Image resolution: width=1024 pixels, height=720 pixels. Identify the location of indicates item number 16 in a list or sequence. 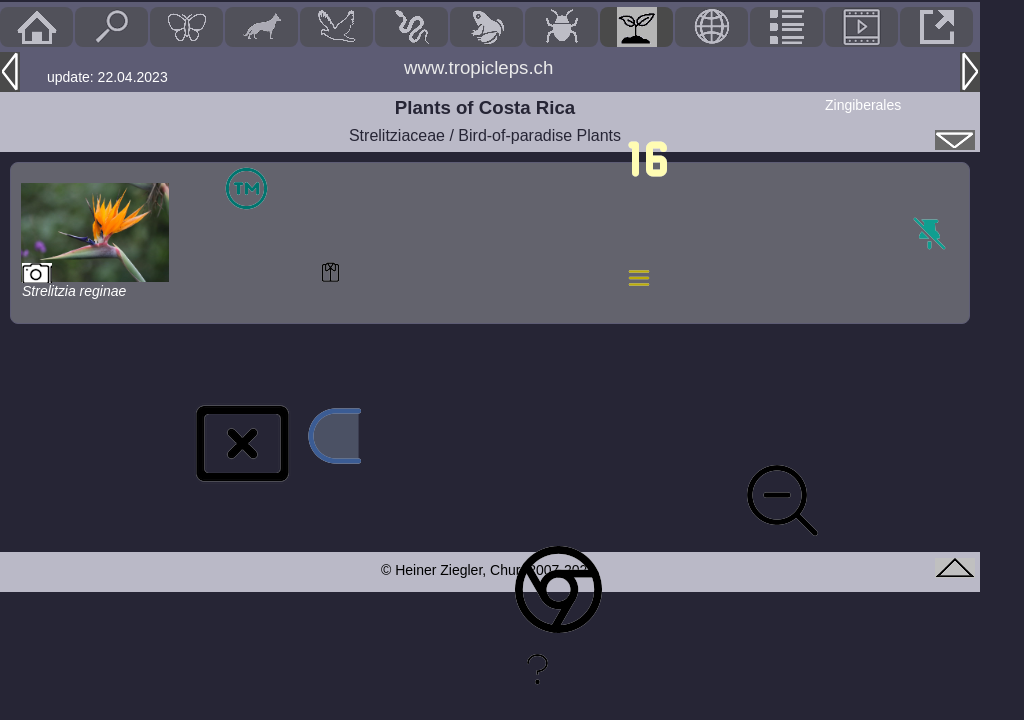
(646, 159).